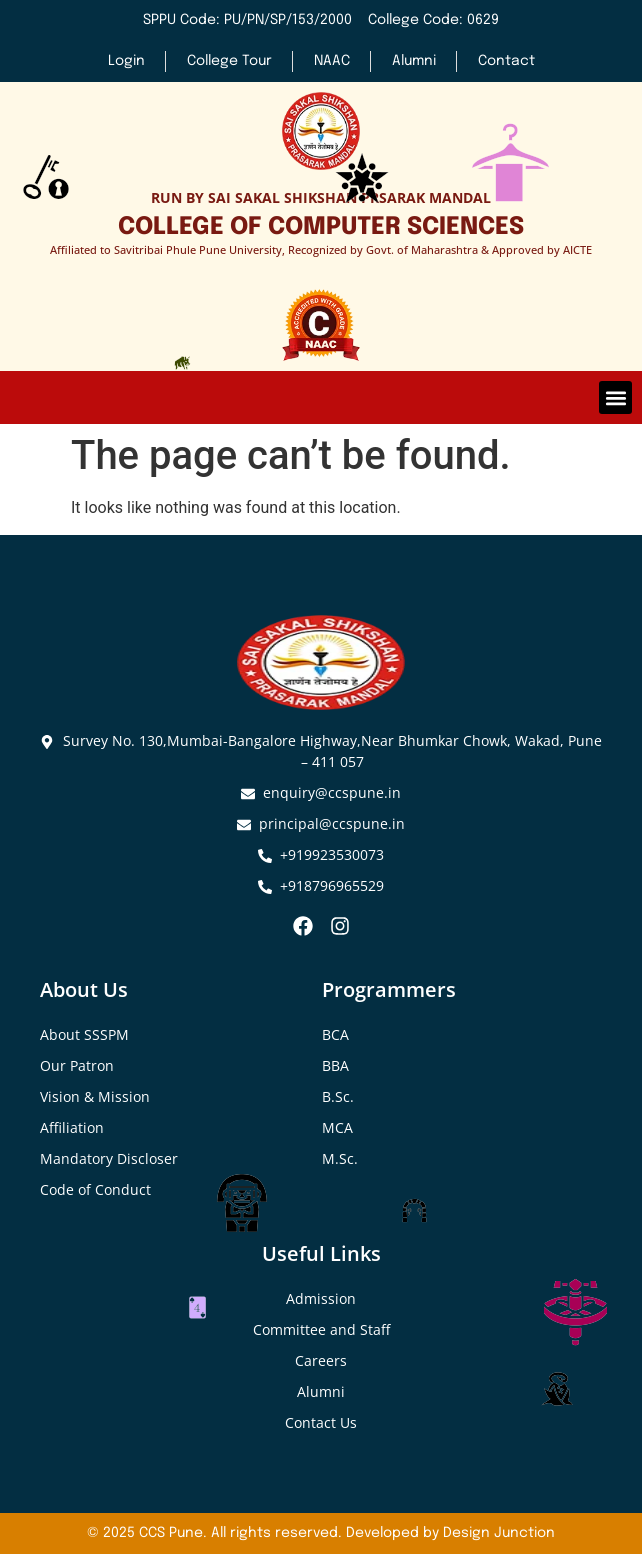  Describe the element at coordinates (362, 179) in the screenshot. I see `view achievements or rewards in a game` at that location.